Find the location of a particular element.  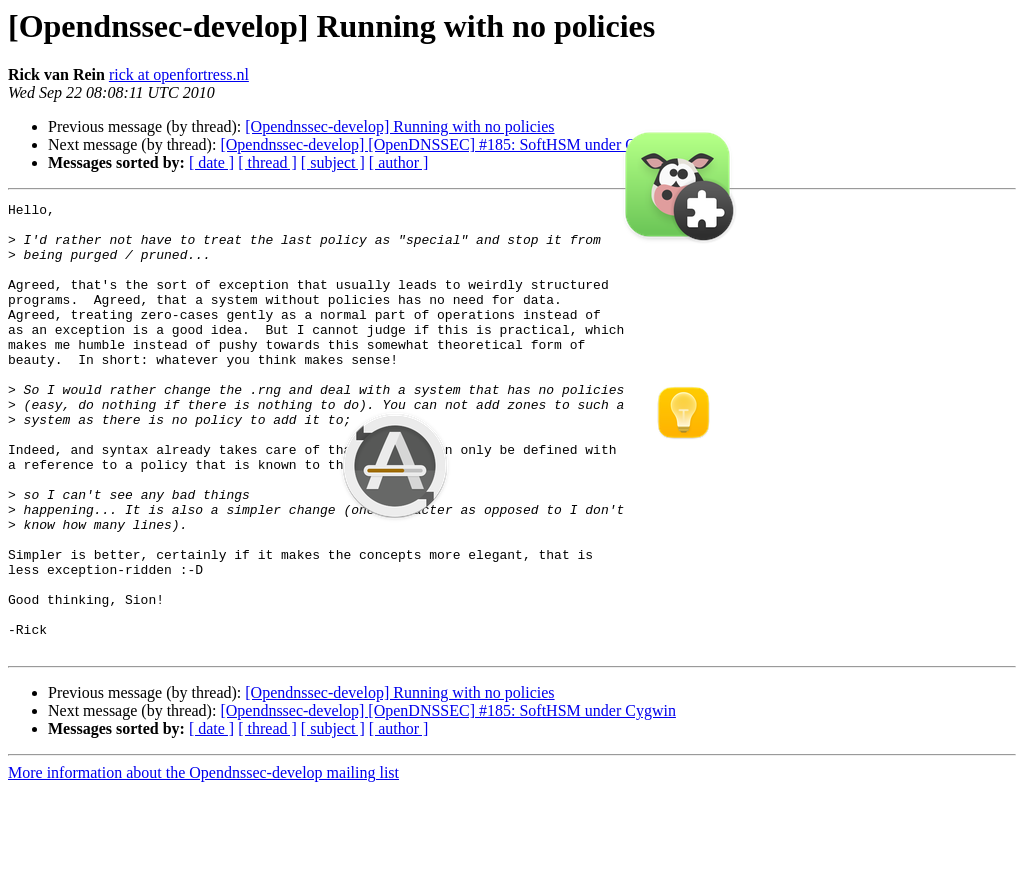

open the software updater application is located at coordinates (395, 466).